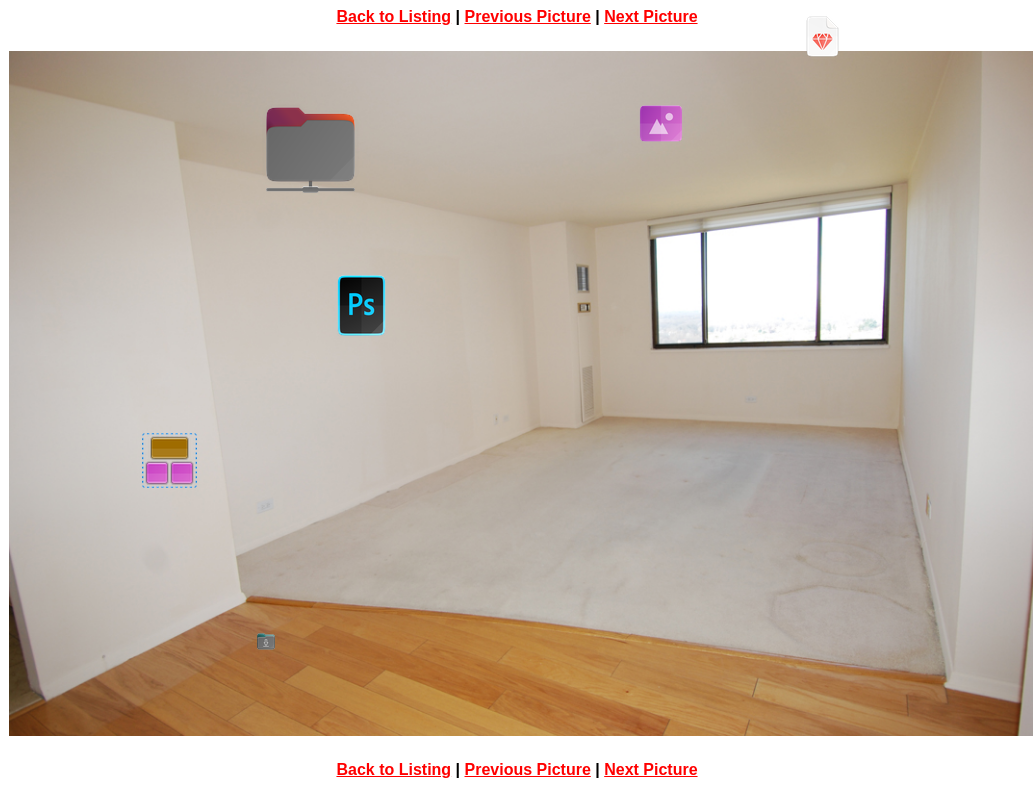 The width and height of the screenshot is (1034, 795). What do you see at coordinates (822, 36) in the screenshot?
I see `a ruby programming language source file` at bounding box center [822, 36].